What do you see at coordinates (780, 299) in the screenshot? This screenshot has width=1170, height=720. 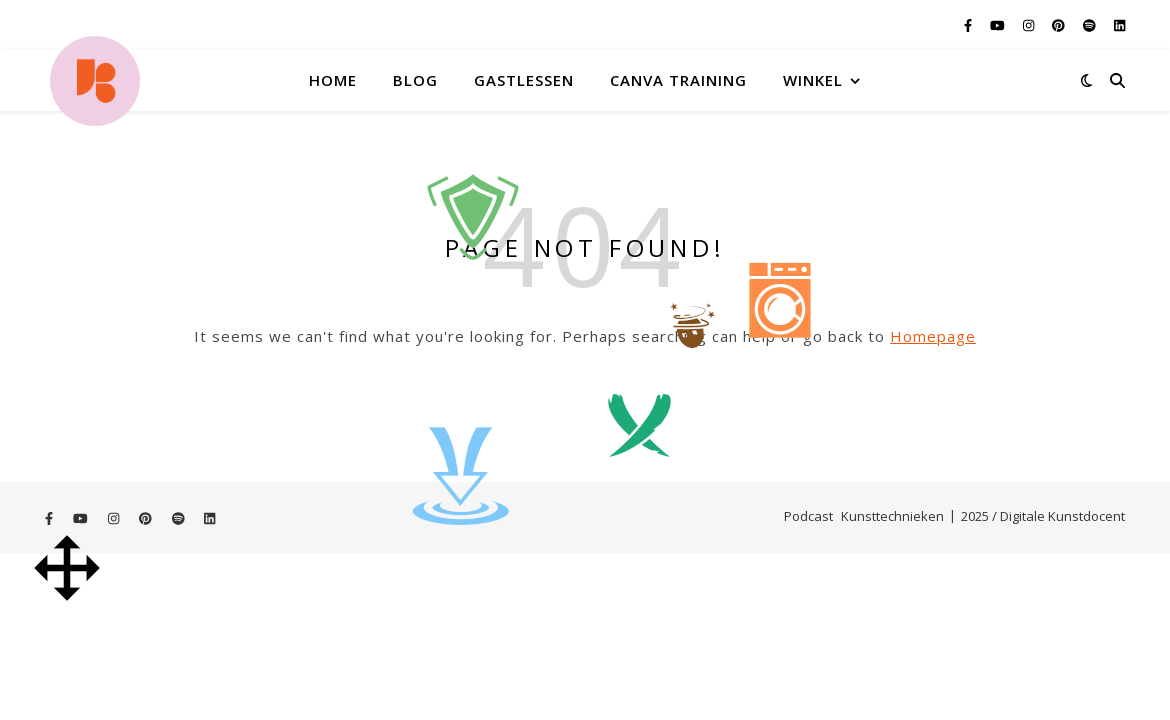 I see `access laundry or appliance controls` at bounding box center [780, 299].